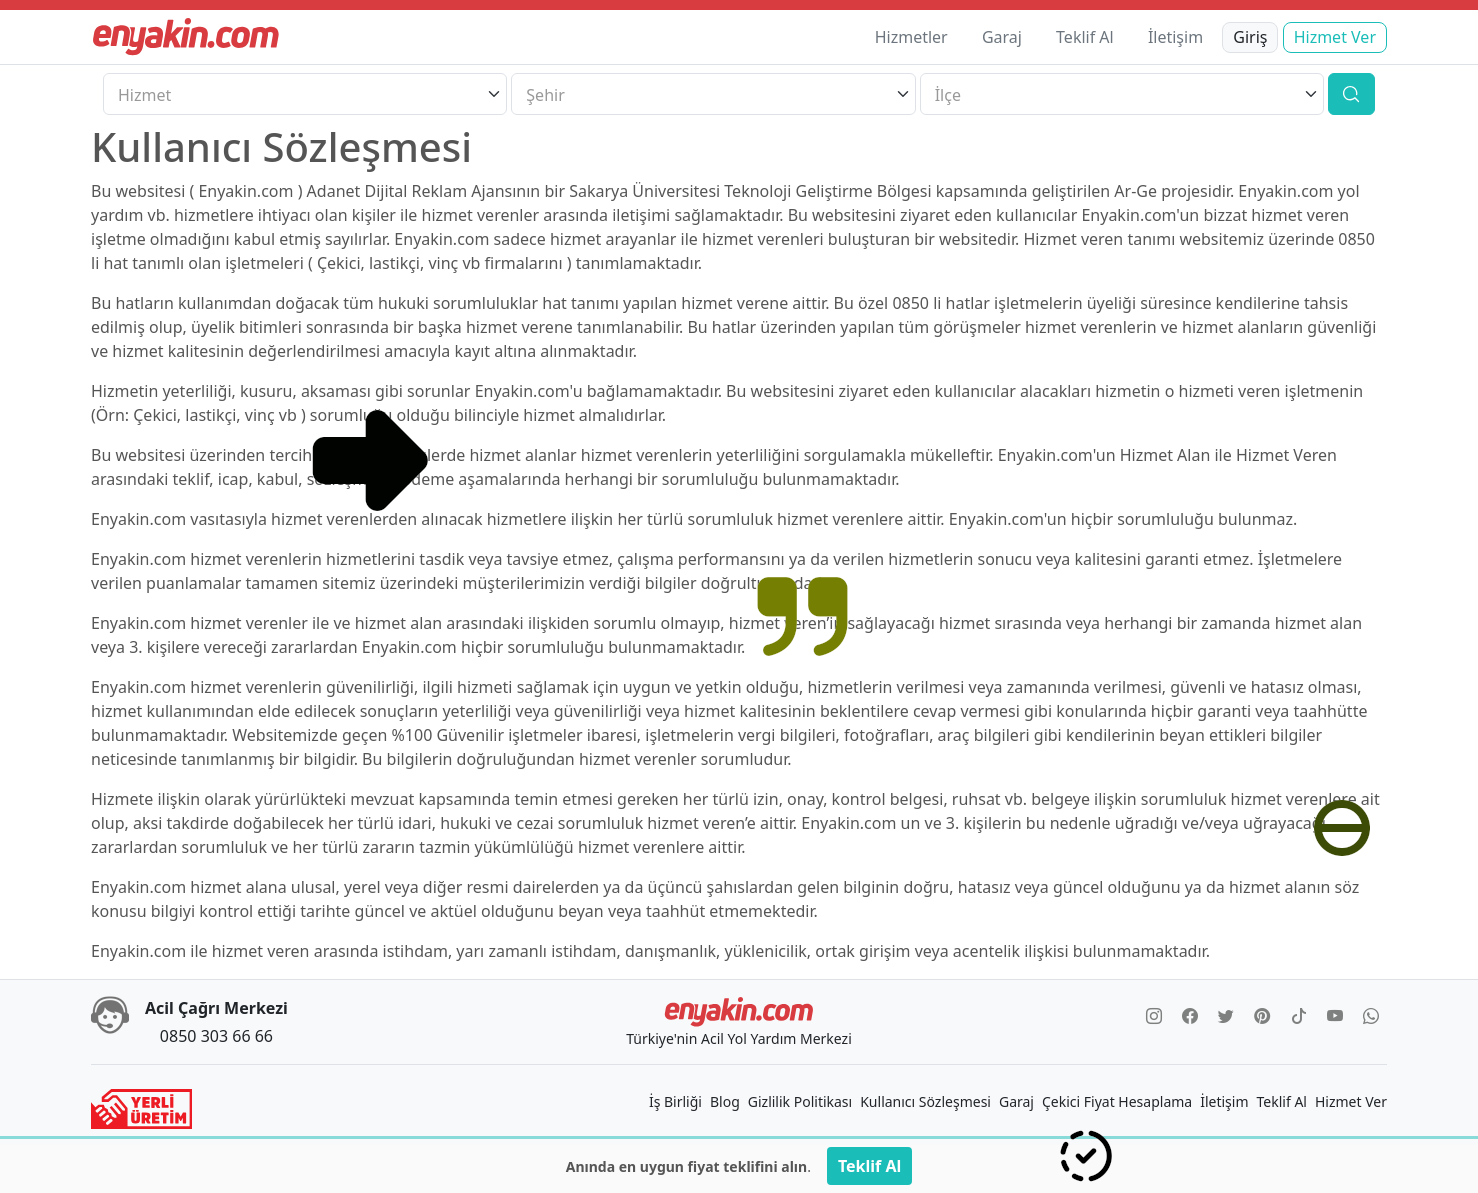  I want to click on select agender identity option, so click(1342, 828).